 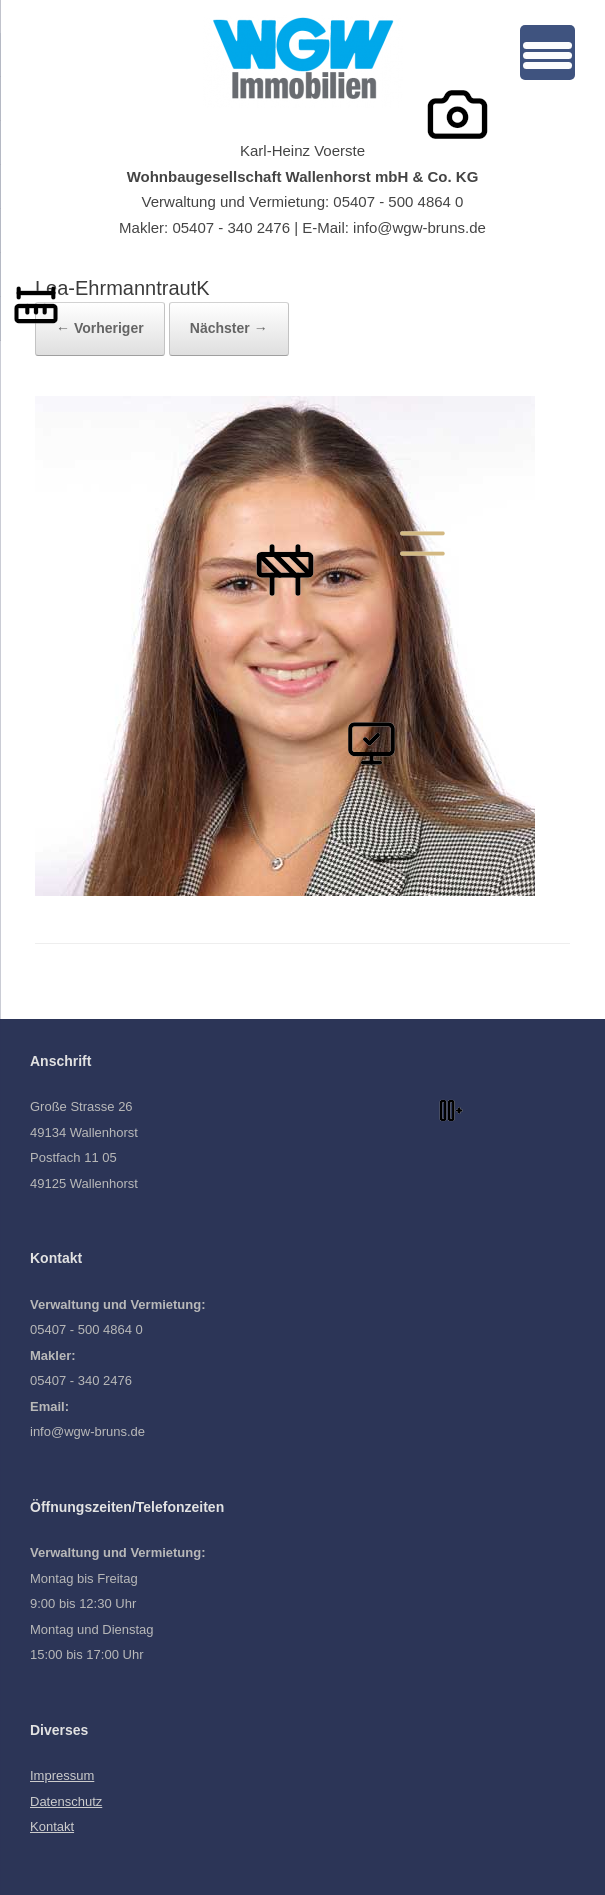 What do you see at coordinates (285, 570) in the screenshot?
I see `indicates a page or feature under construction` at bounding box center [285, 570].